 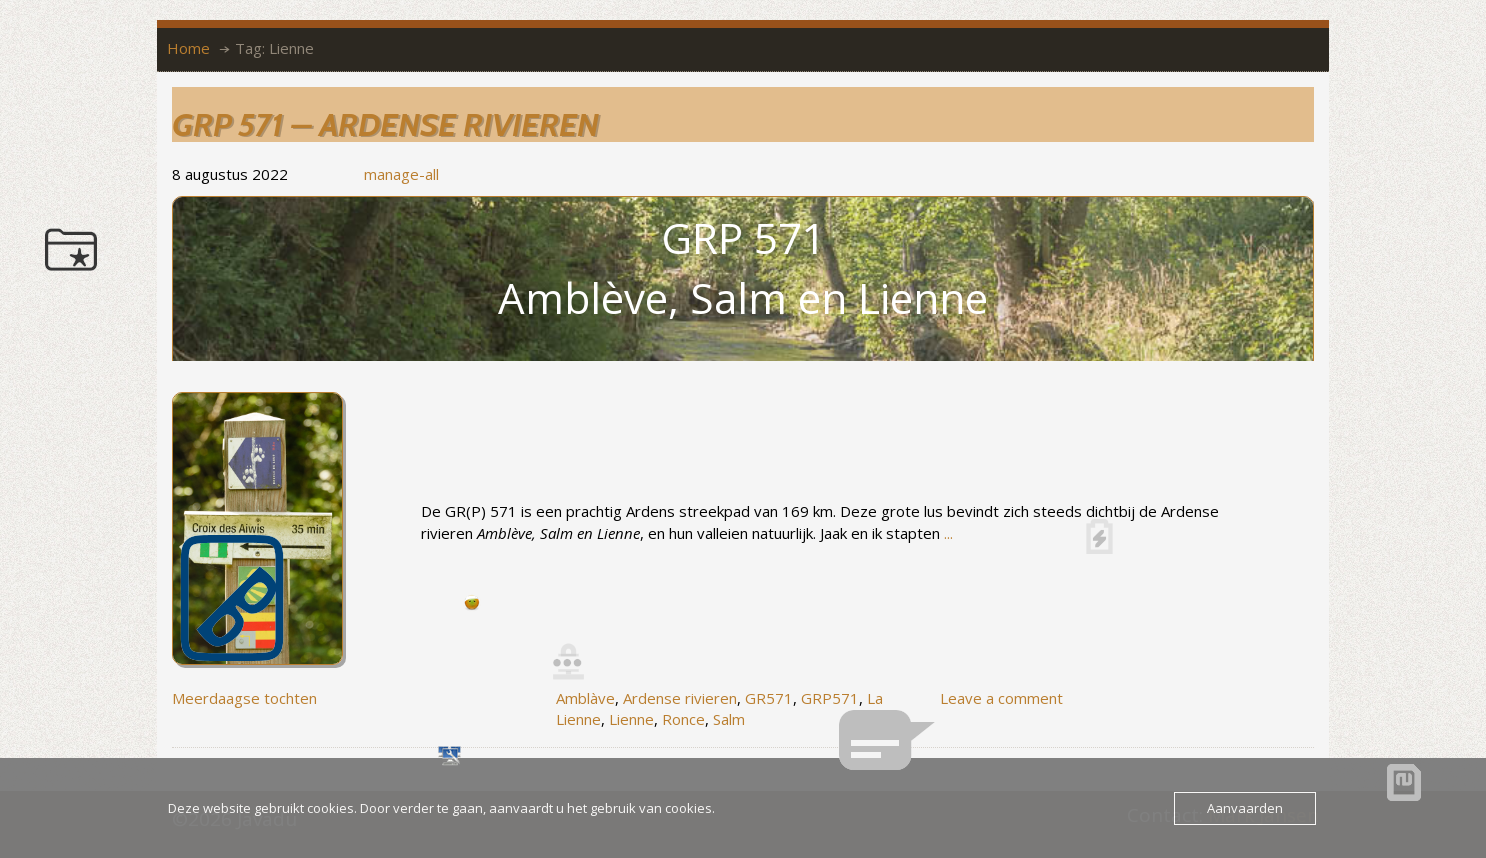 I want to click on access network and connection settings, so click(x=449, y=755).